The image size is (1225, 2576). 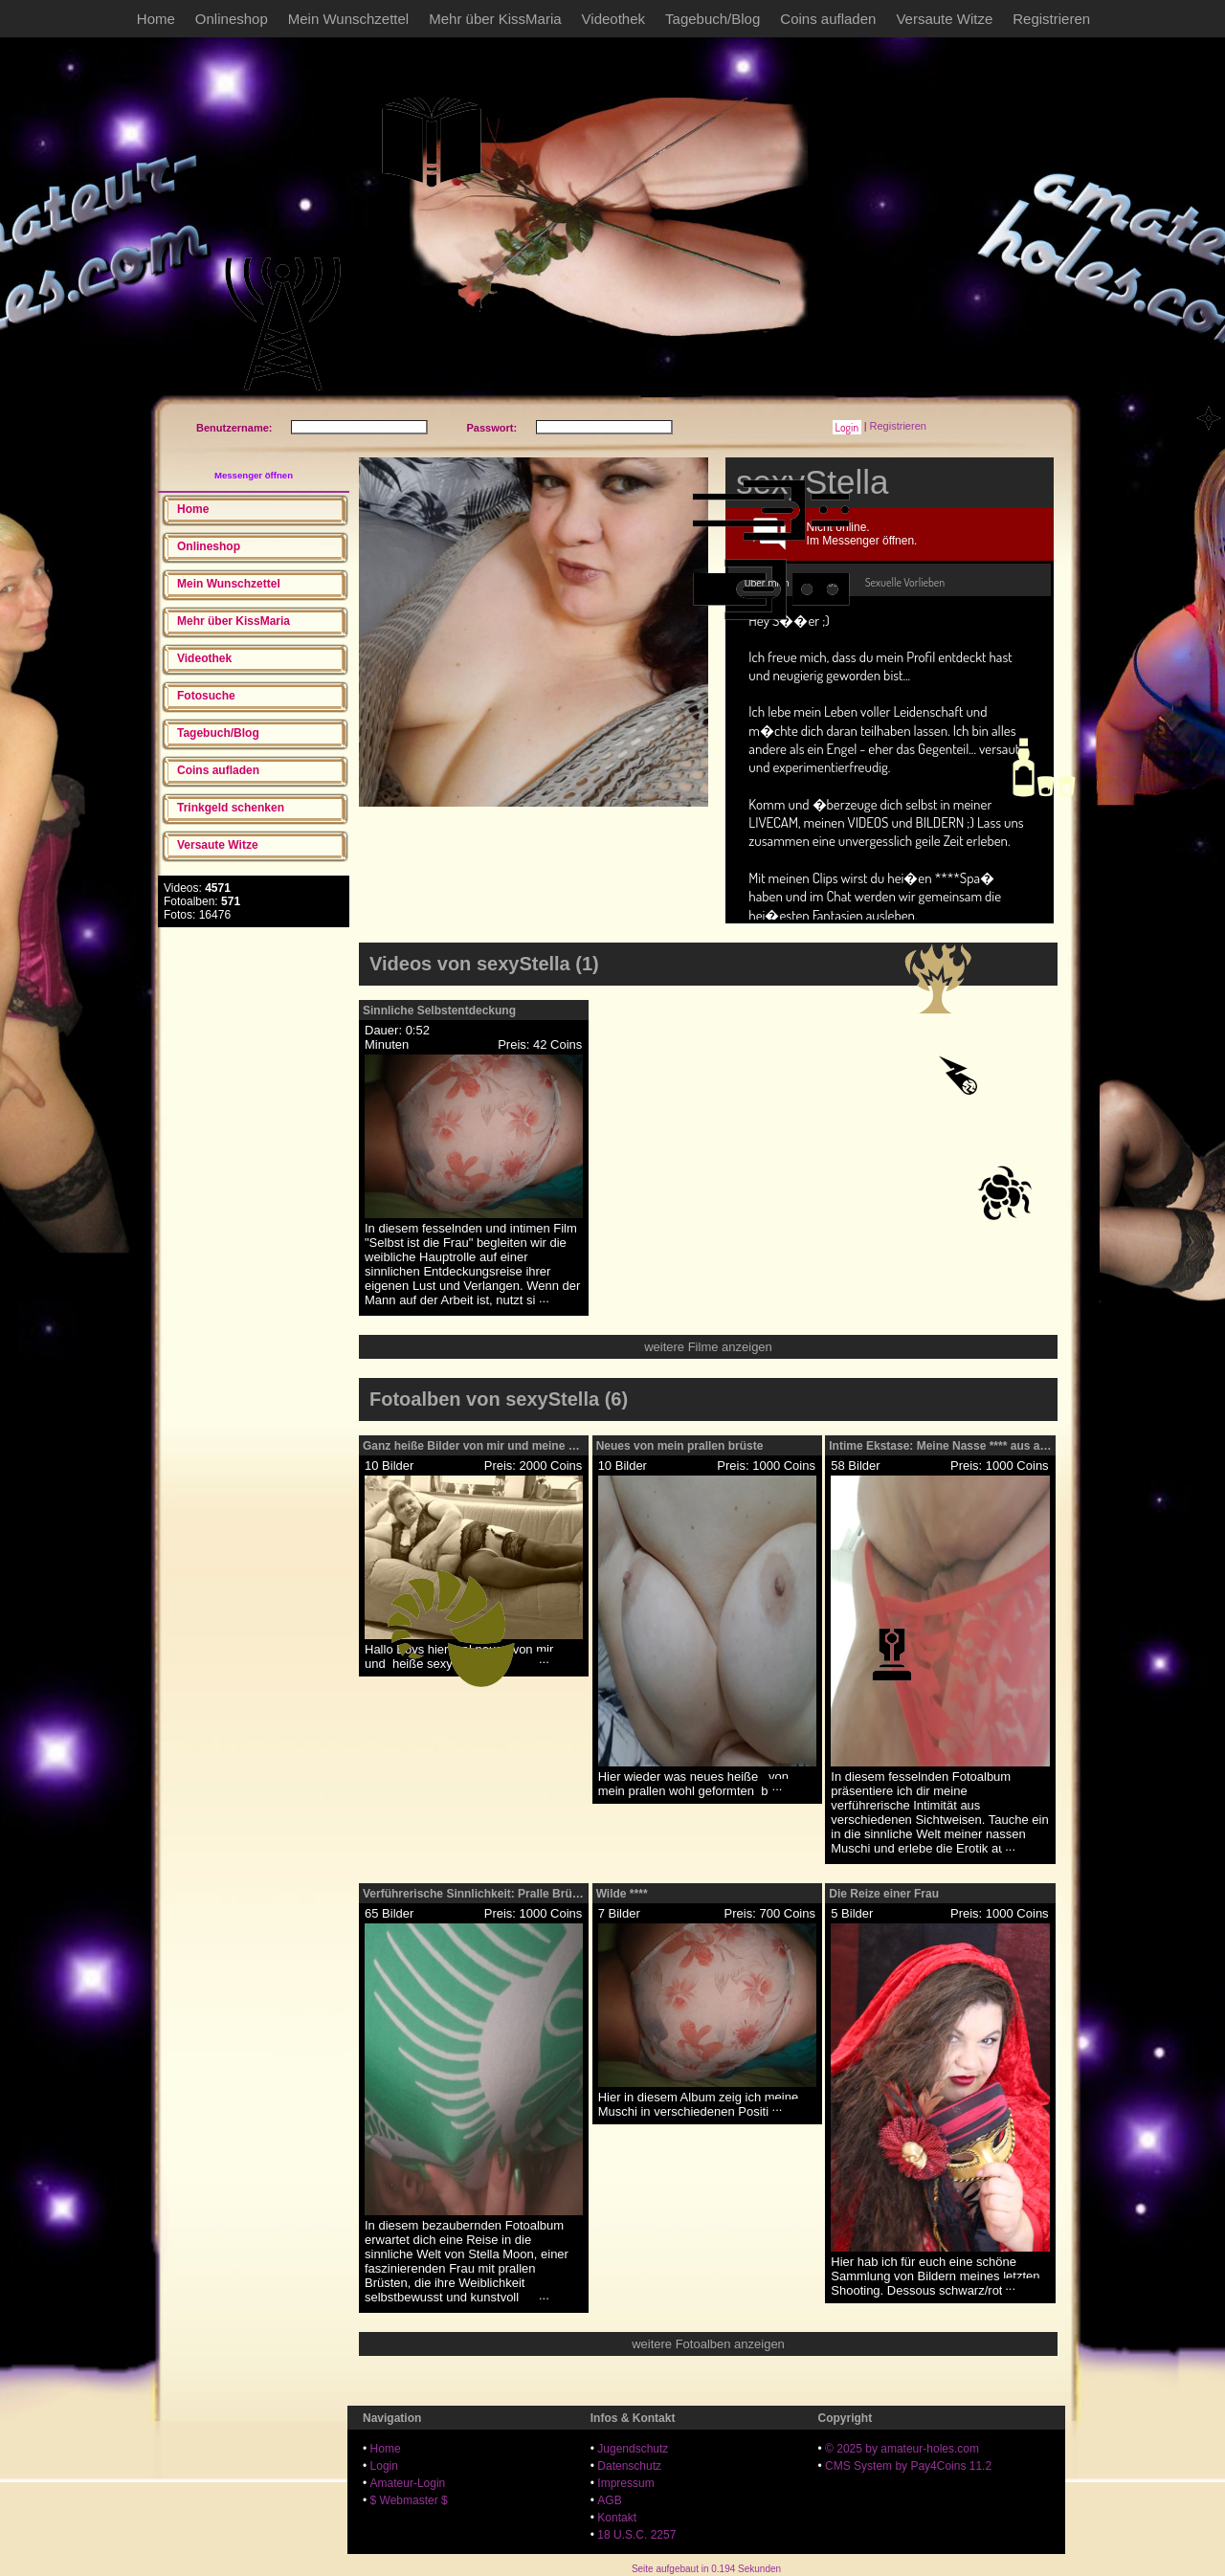 I want to click on throwing star weapon in a game inventory, so click(x=1209, y=418).